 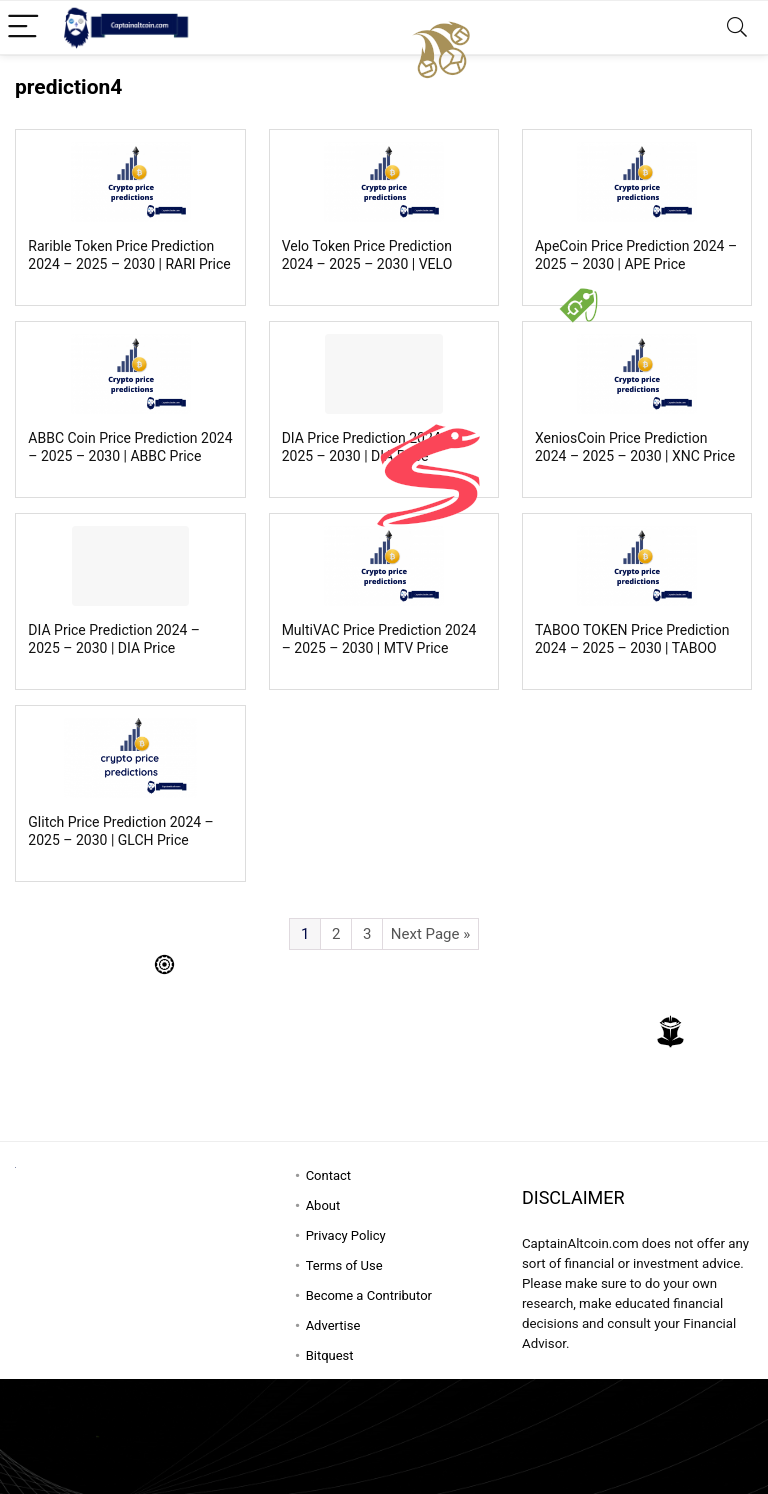 What do you see at coordinates (428, 475) in the screenshot?
I see `eel creature or fish type in a game inventory` at bounding box center [428, 475].